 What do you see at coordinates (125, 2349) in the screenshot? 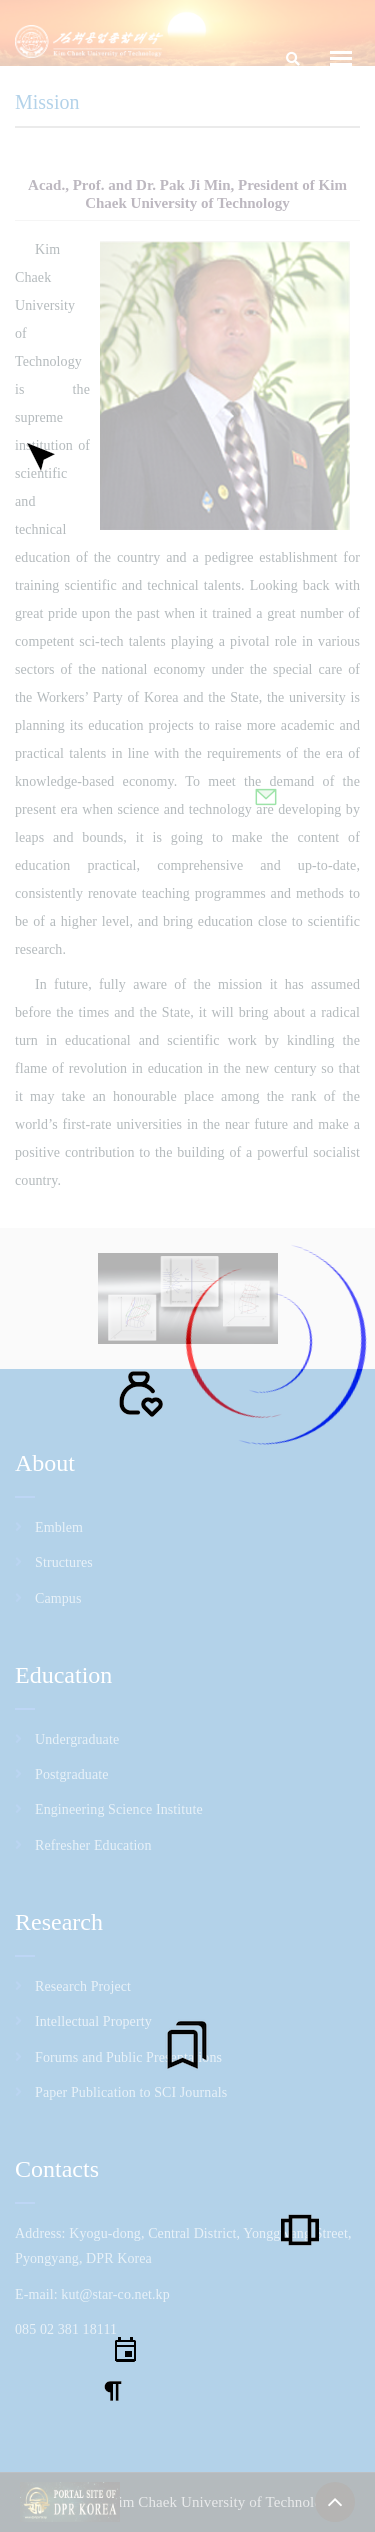
I see `view calendar or scheduled events` at bounding box center [125, 2349].